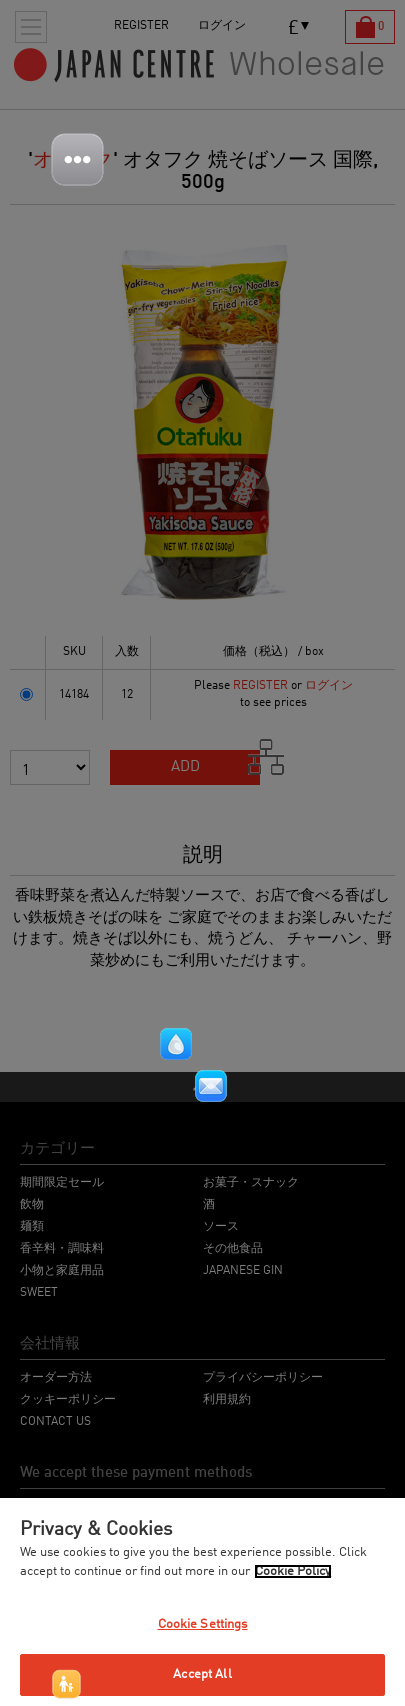 This screenshot has height=1706, width=405. Describe the element at coordinates (211, 1086) in the screenshot. I see `open the mail app` at that location.